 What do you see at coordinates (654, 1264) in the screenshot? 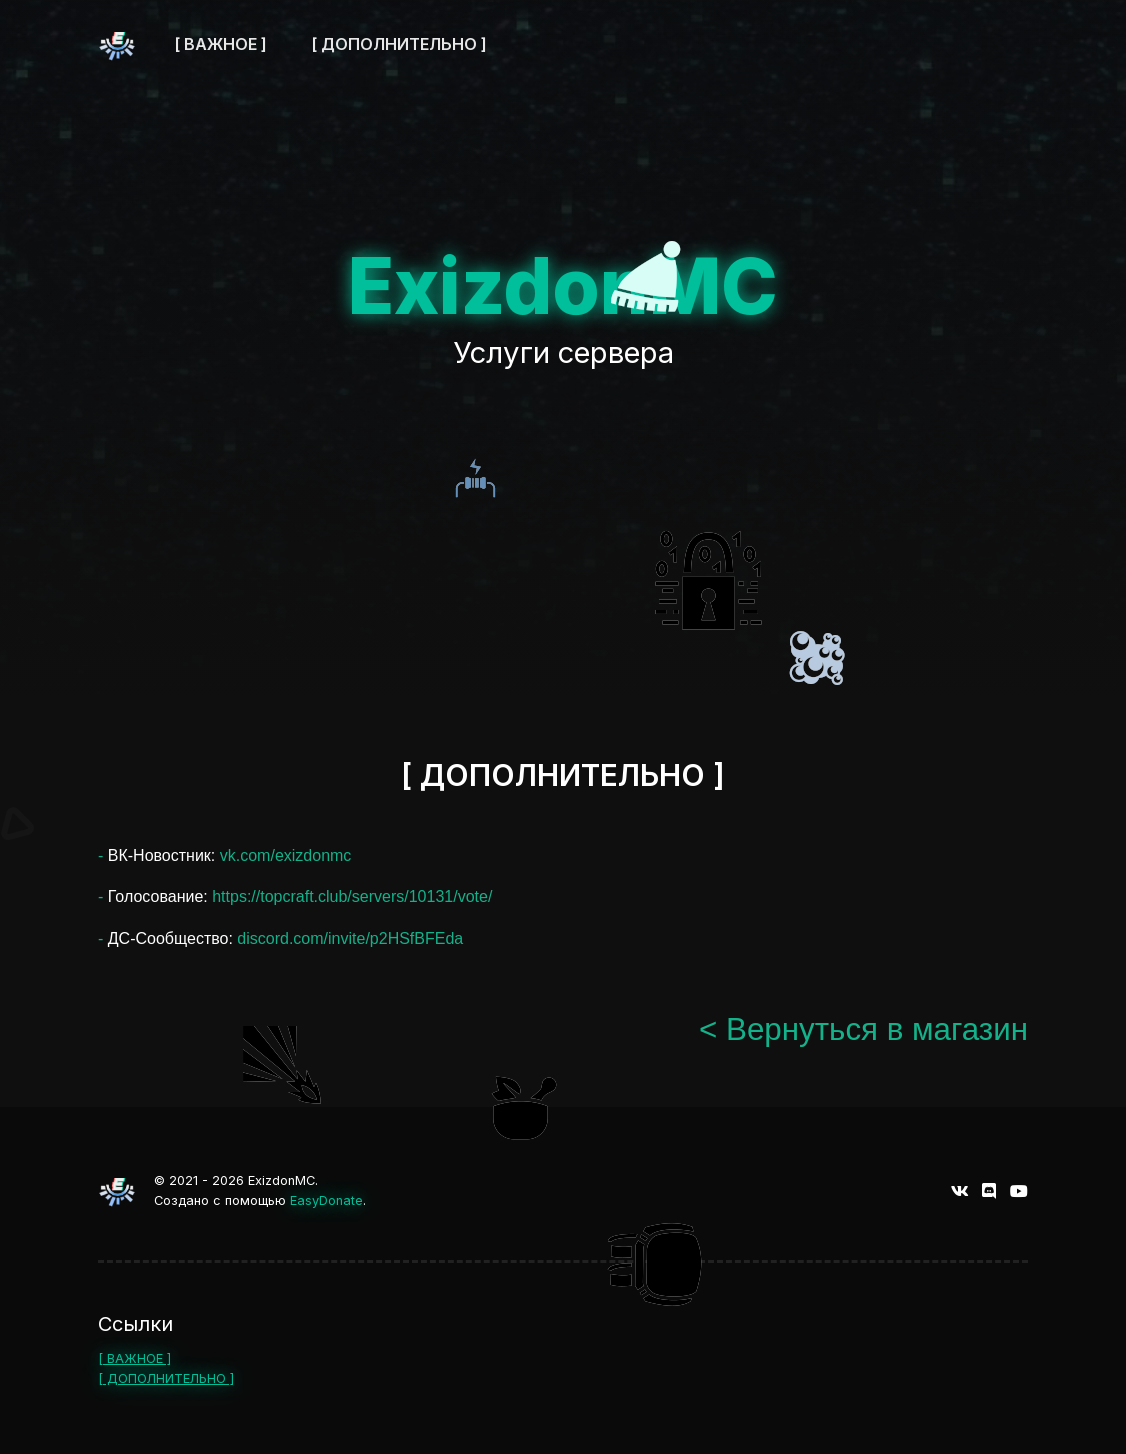
I see `select knee pad equipment for your character` at bounding box center [654, 1264].